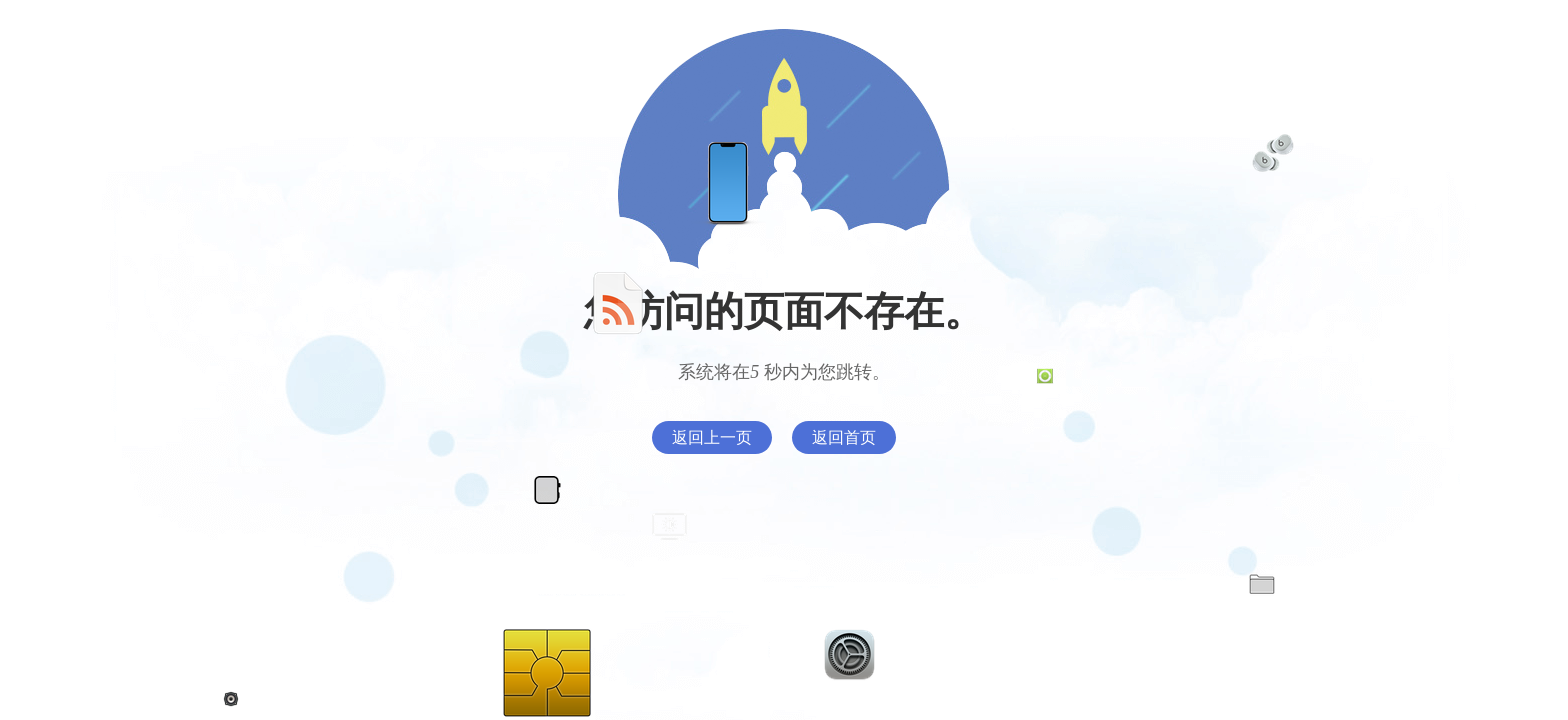  I want to click on open system settings or preferences, so click(849, 654).